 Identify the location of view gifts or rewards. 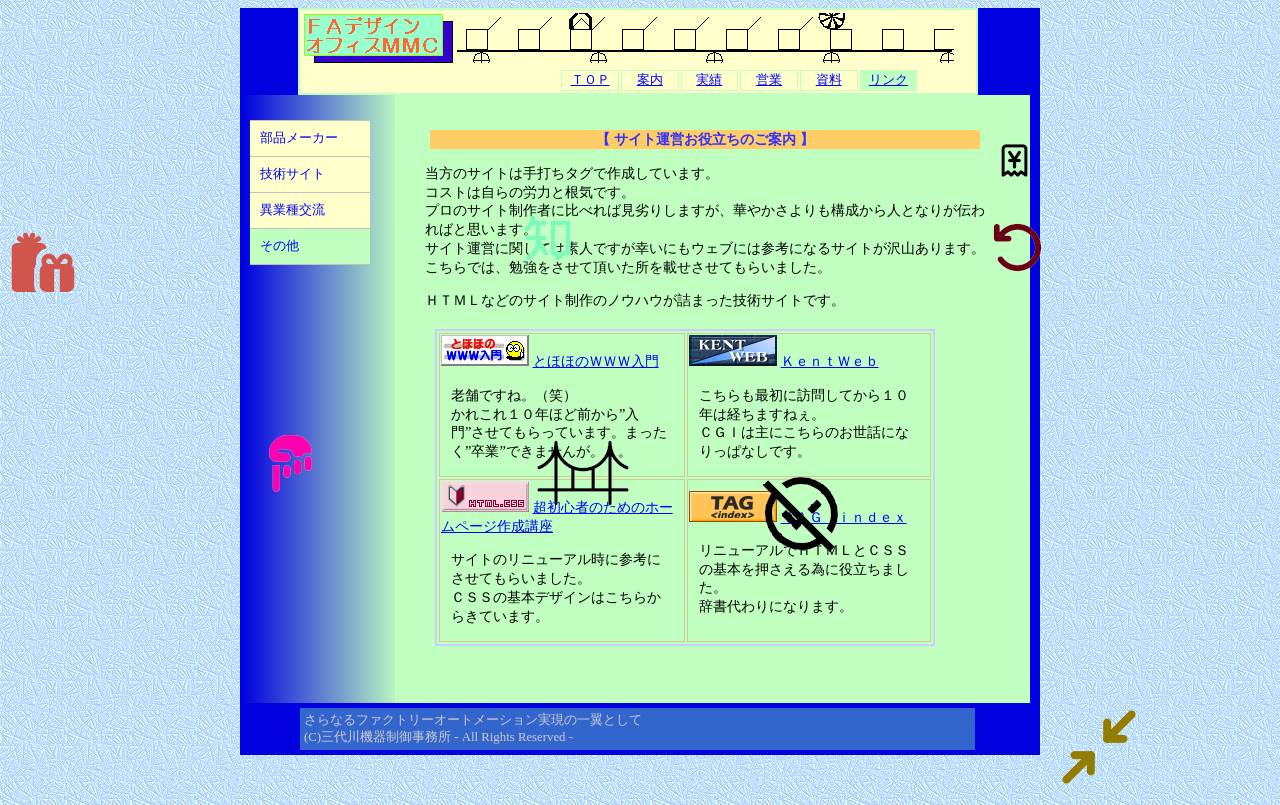
(43, 264).